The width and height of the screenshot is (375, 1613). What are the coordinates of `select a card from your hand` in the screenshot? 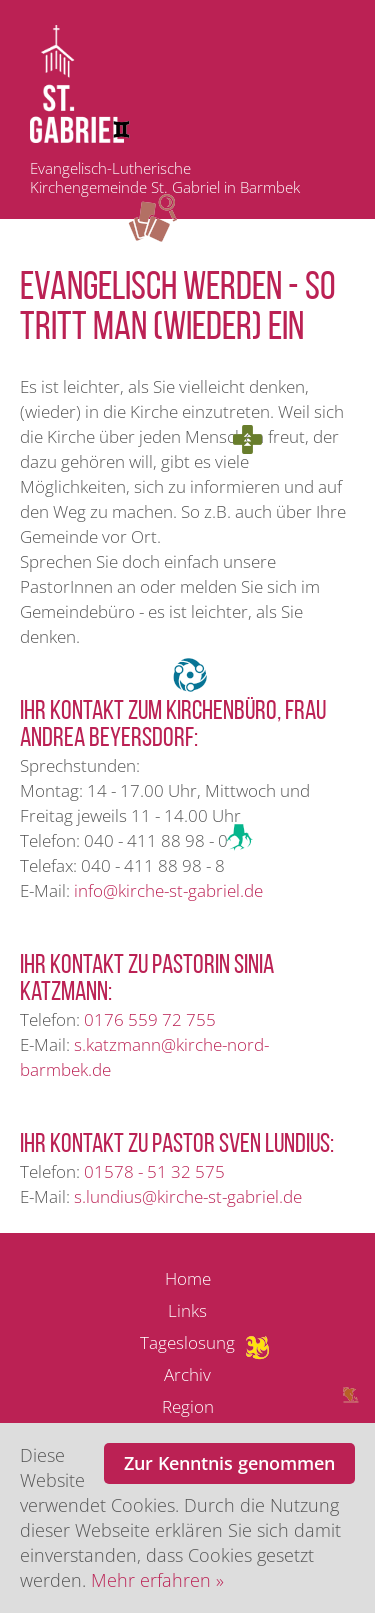 It's located at (153, 218).